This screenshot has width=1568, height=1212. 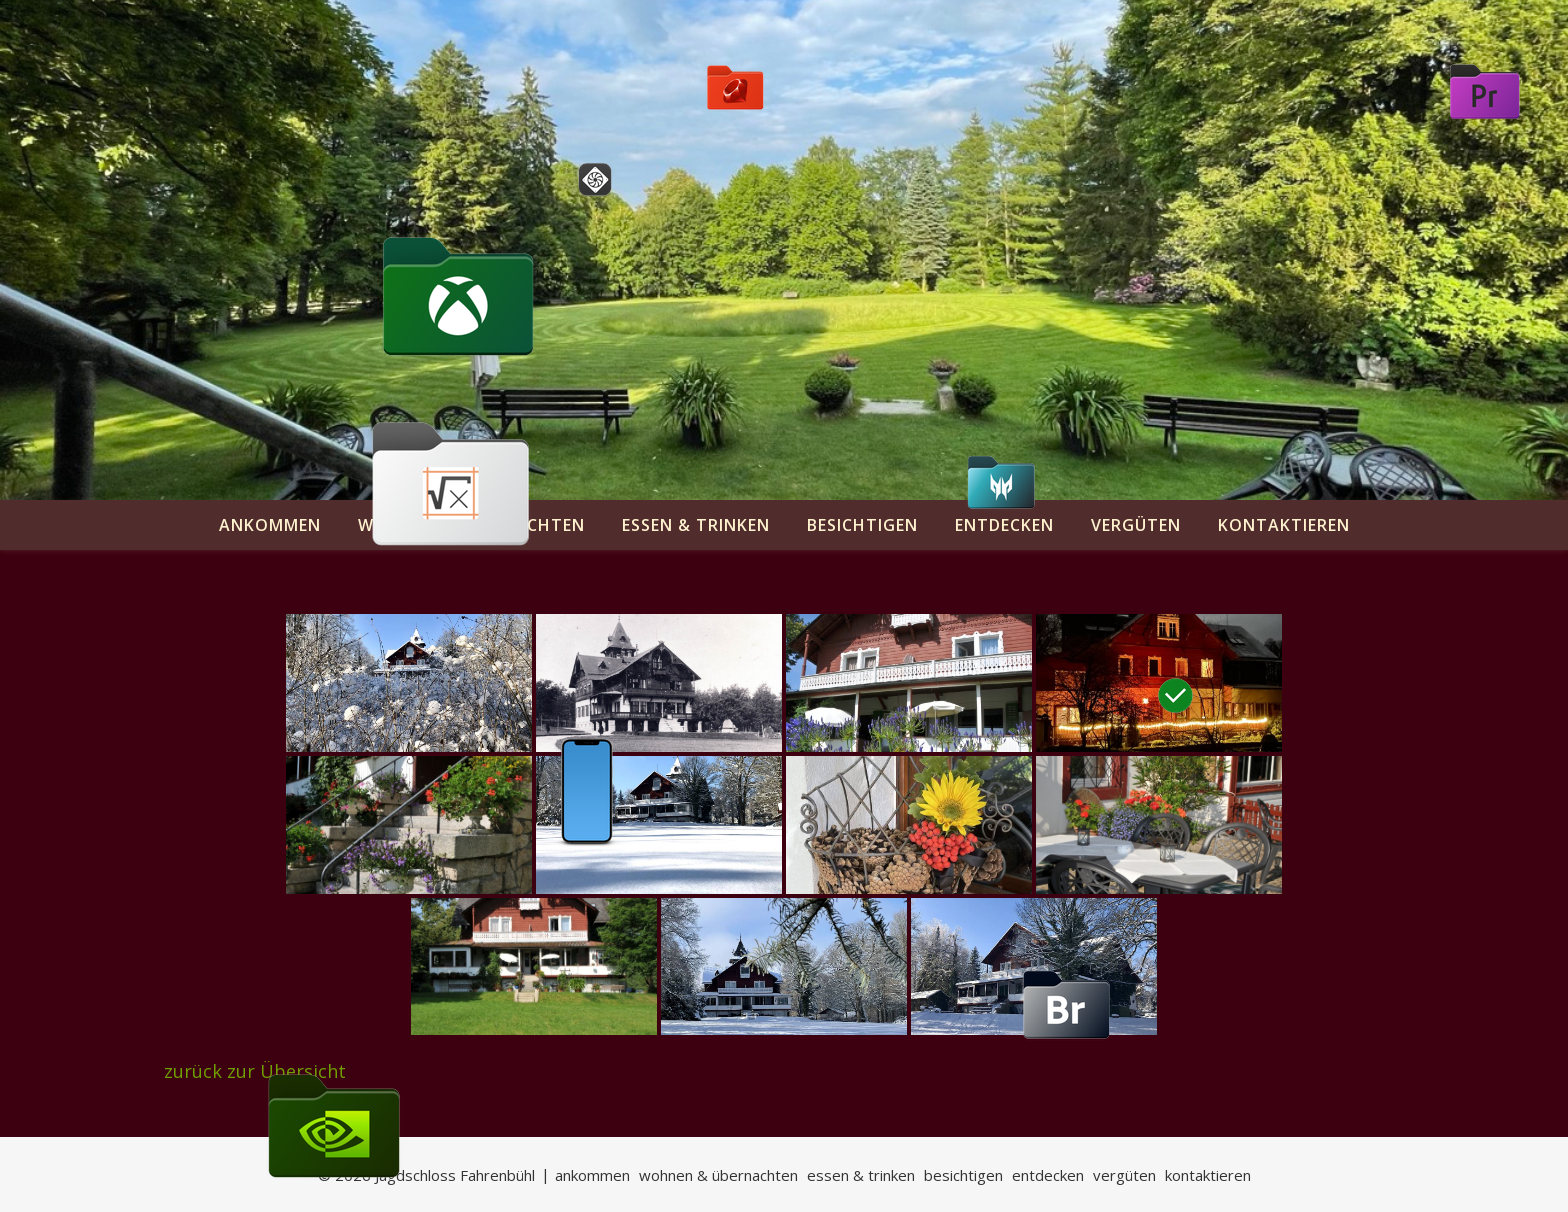 I want to click on indicates file has been successfully synced, so click(x=1175, y=695).